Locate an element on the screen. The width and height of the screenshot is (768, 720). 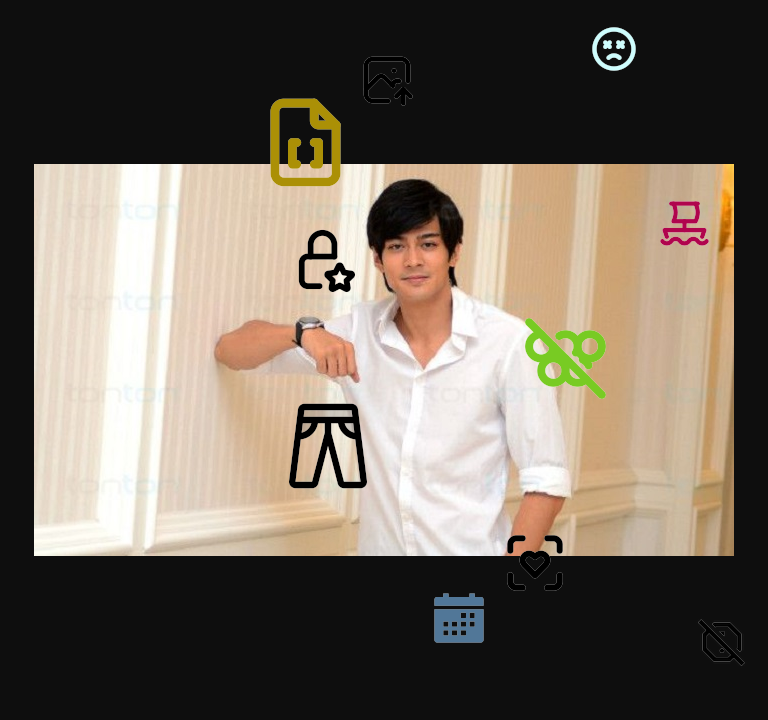
indicates an error or system failure is located at coordinates (614, 49).